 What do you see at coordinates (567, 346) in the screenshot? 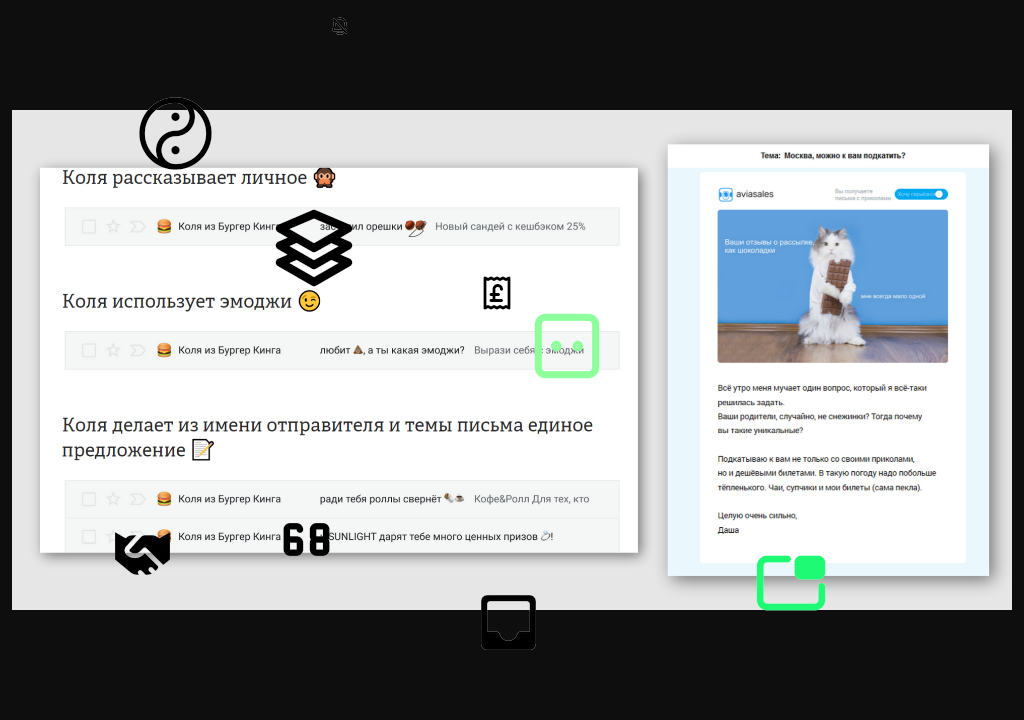
I see `electrical outlet or power source indicator` at bounding box center [567, 346].